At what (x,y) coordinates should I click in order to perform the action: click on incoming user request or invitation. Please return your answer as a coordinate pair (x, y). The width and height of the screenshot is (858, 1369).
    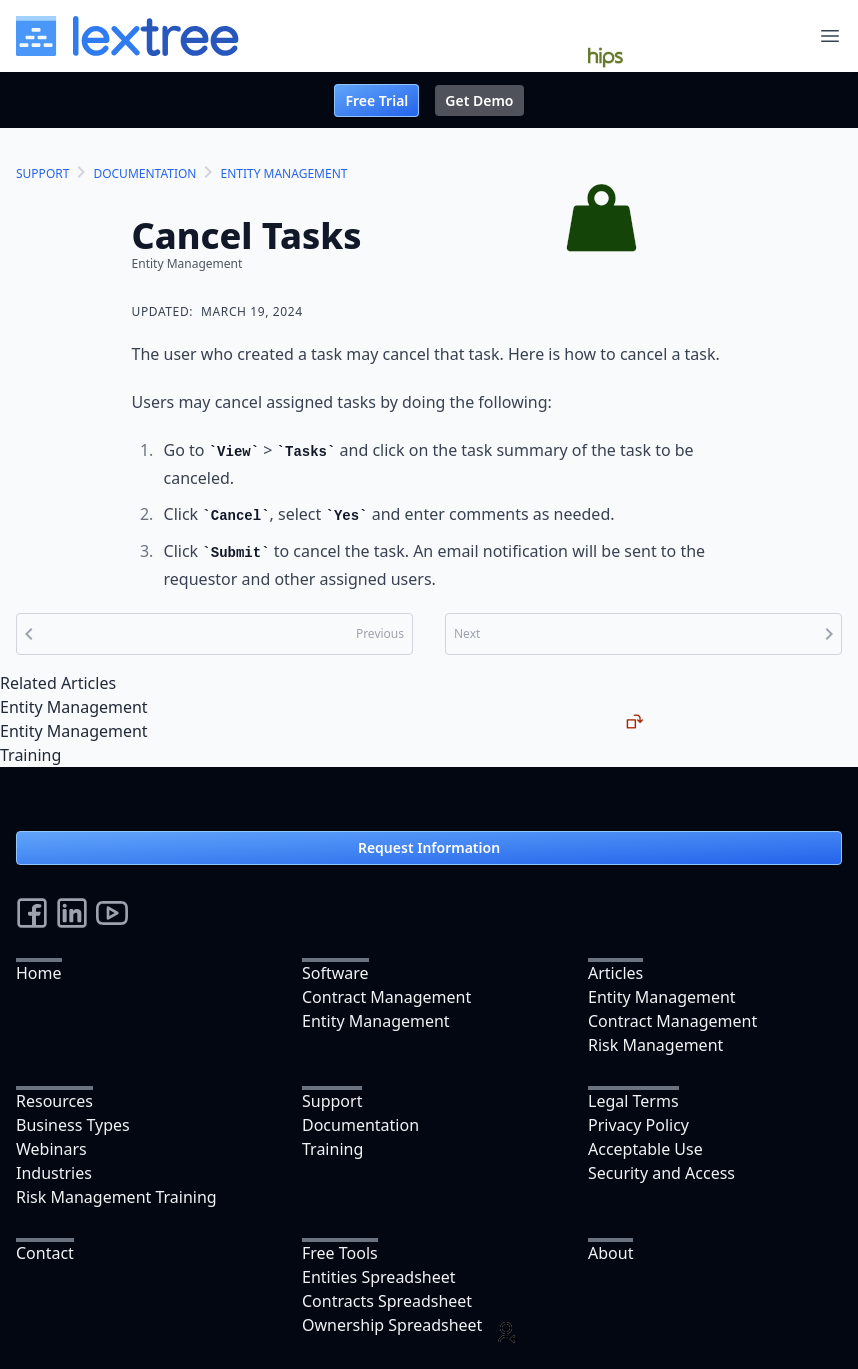
    Looking at the image, I should click on (506, 1333).